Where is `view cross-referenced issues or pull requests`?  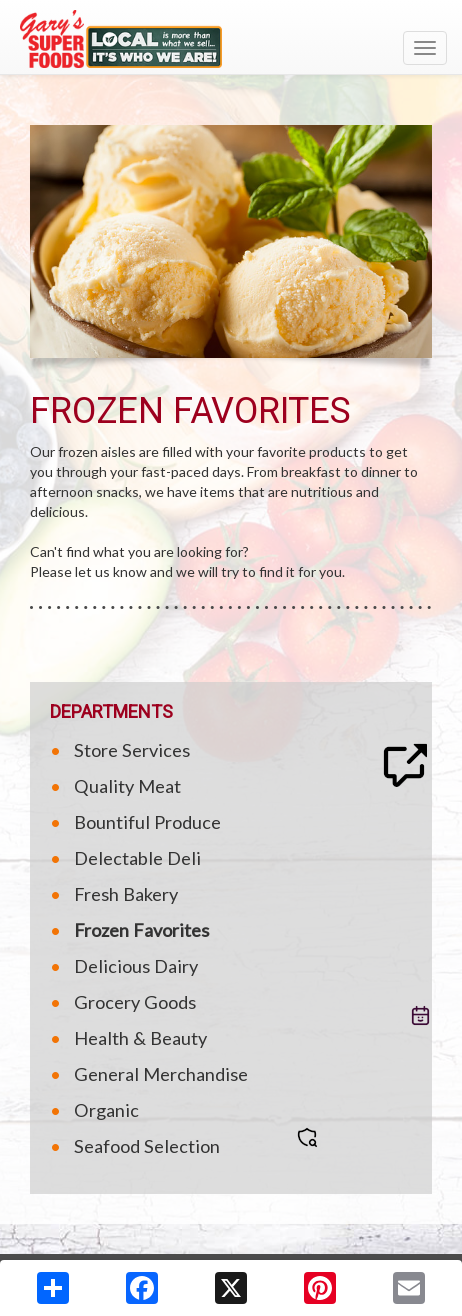 view cross-referenced issues or pull requests is located at coordinates (404, 764).